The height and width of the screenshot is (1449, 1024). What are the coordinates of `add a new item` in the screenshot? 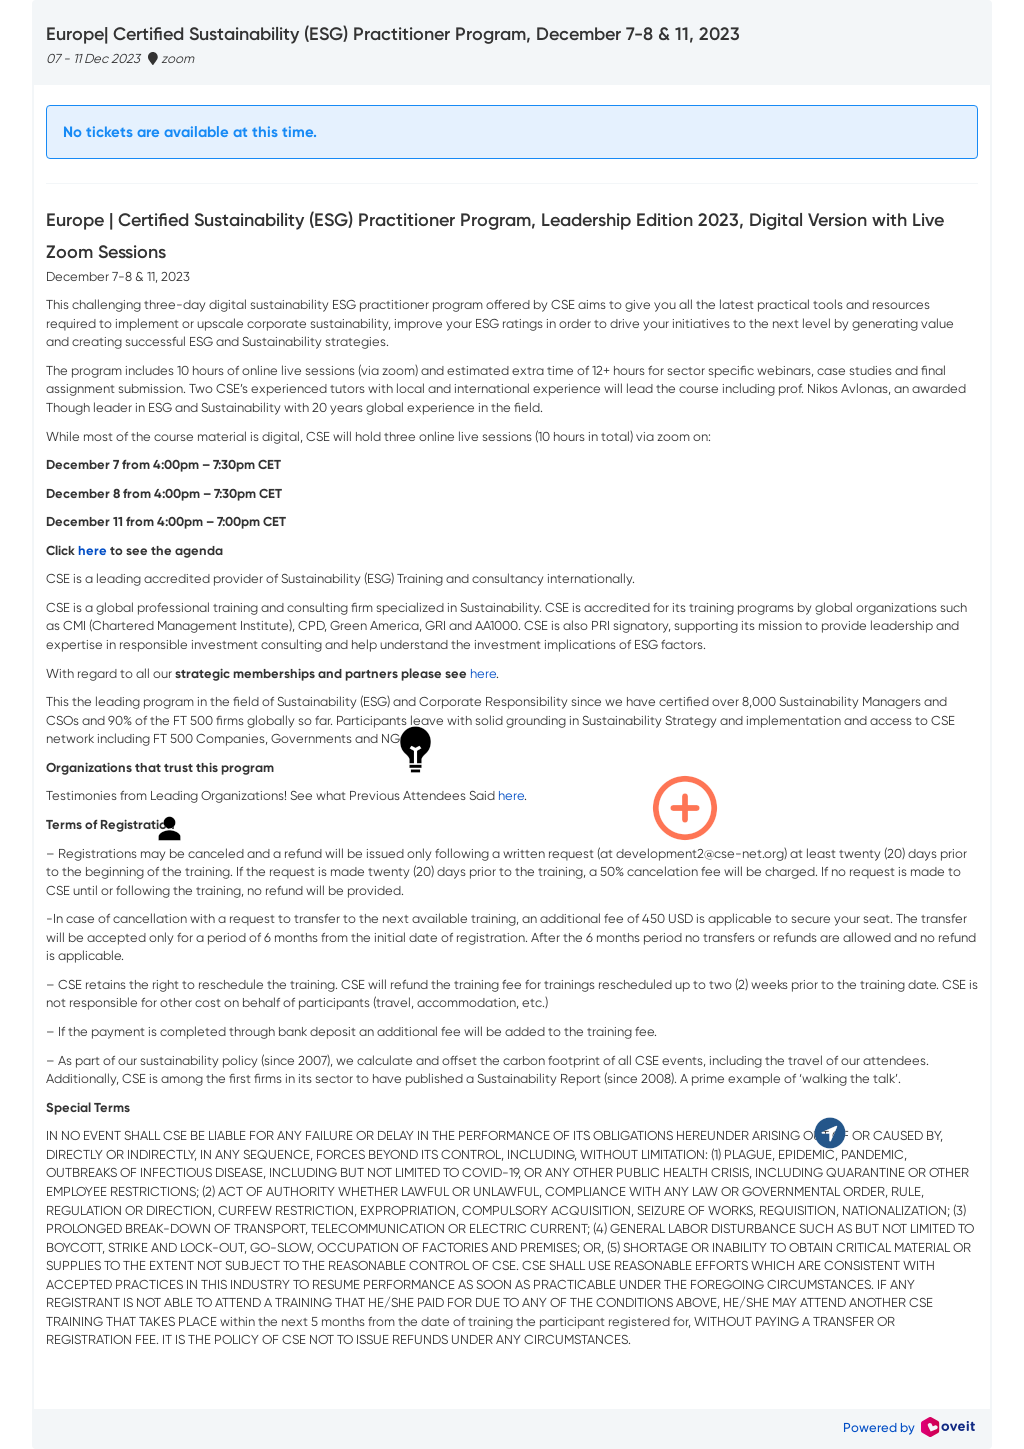 It's located at (685, 808).